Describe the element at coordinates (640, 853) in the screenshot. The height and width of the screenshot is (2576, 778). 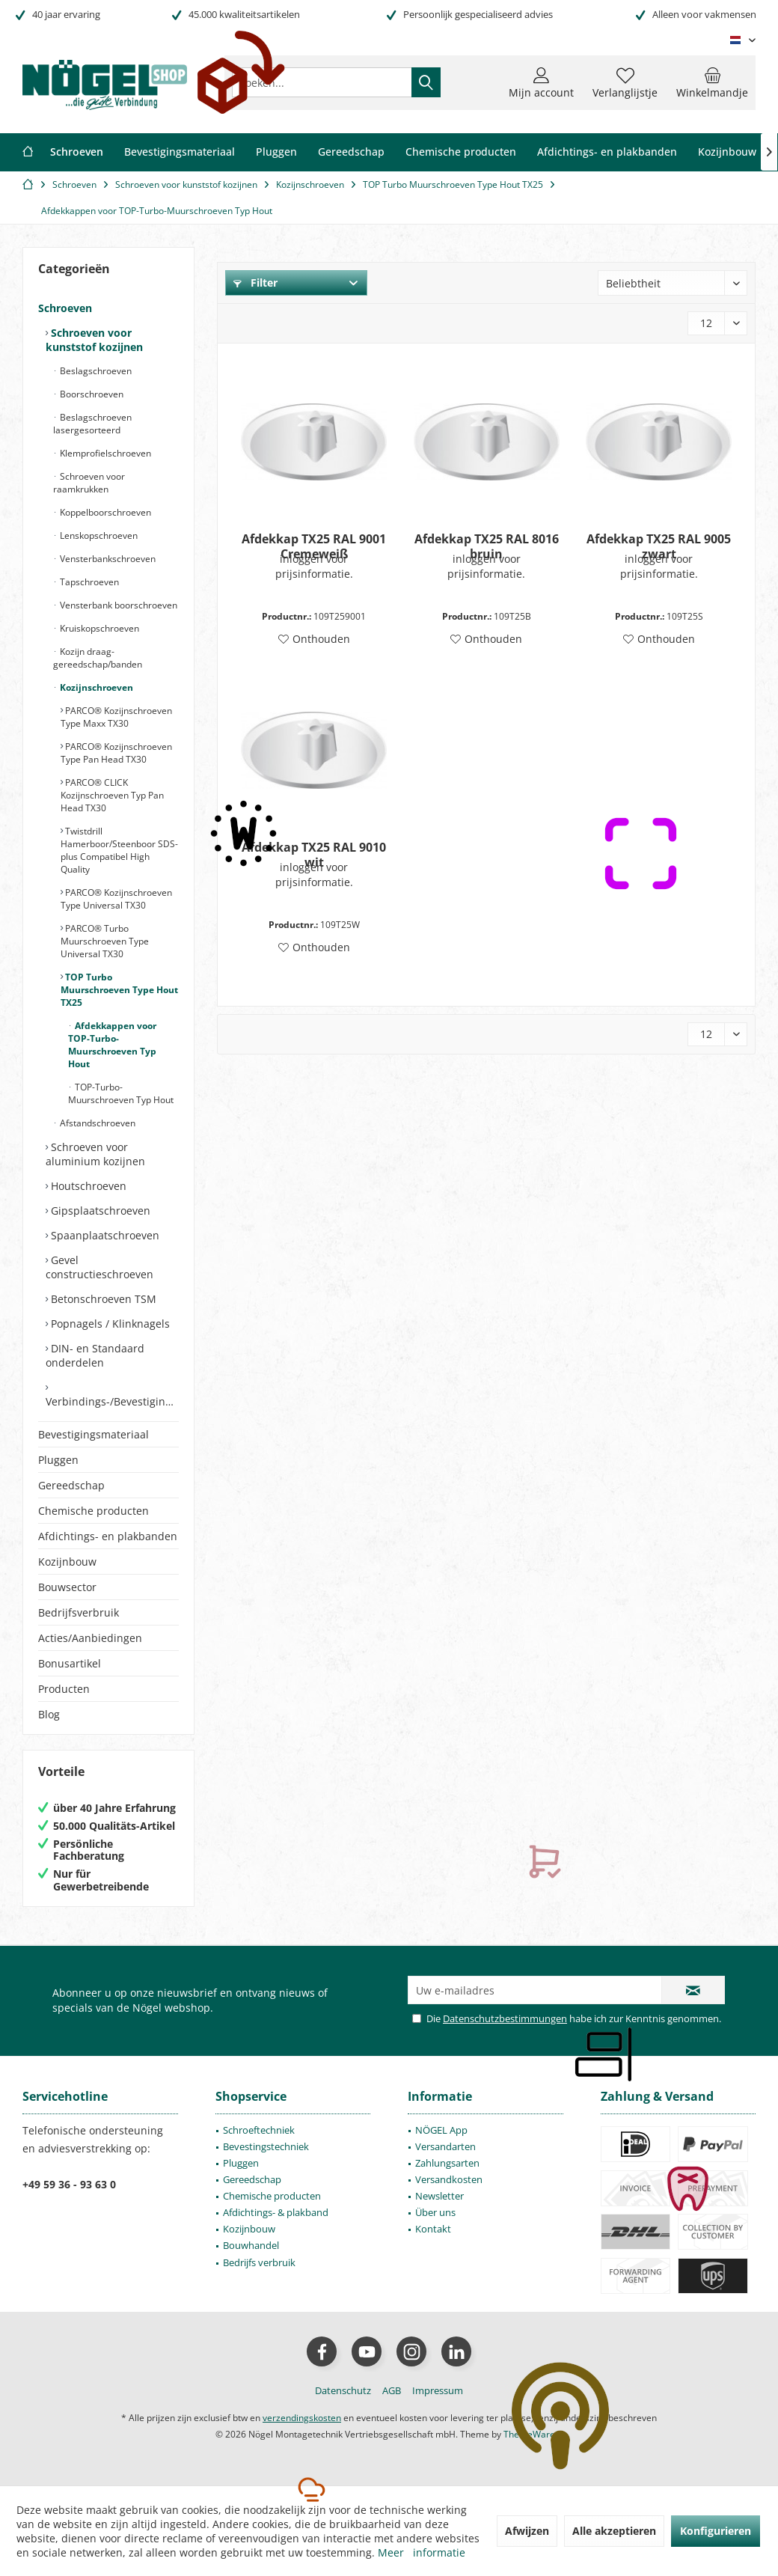
I see `crop or resize an image` at that location.